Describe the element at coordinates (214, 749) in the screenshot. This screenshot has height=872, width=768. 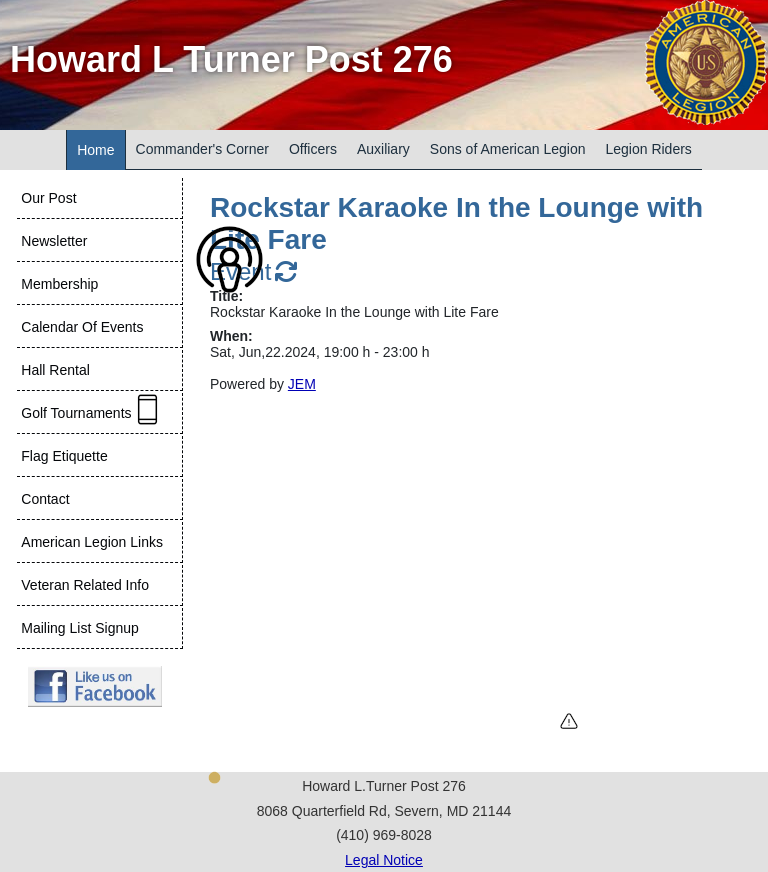
I see `indicates no wifi signal available` at that location.